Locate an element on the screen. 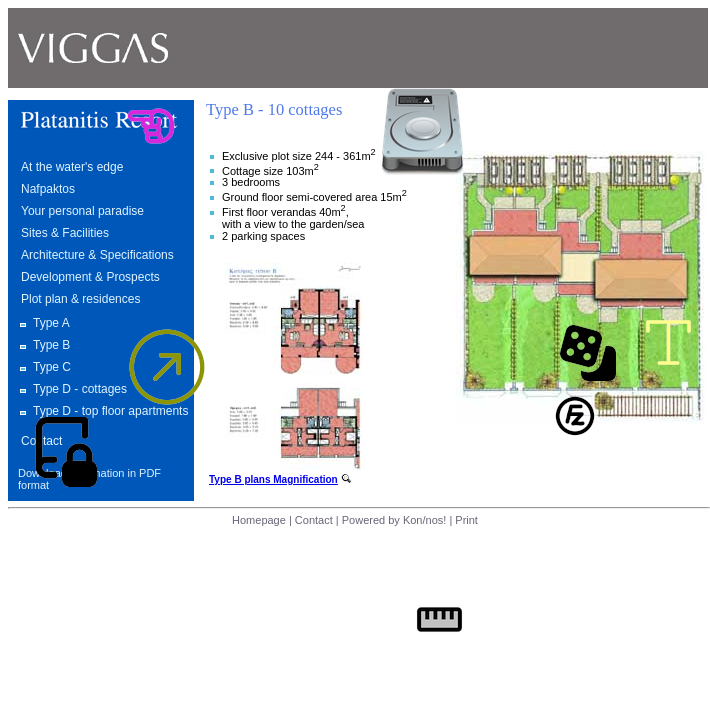 The image size is (710, 720). access ruler or measurement tool is located at coordinates (439, 619).